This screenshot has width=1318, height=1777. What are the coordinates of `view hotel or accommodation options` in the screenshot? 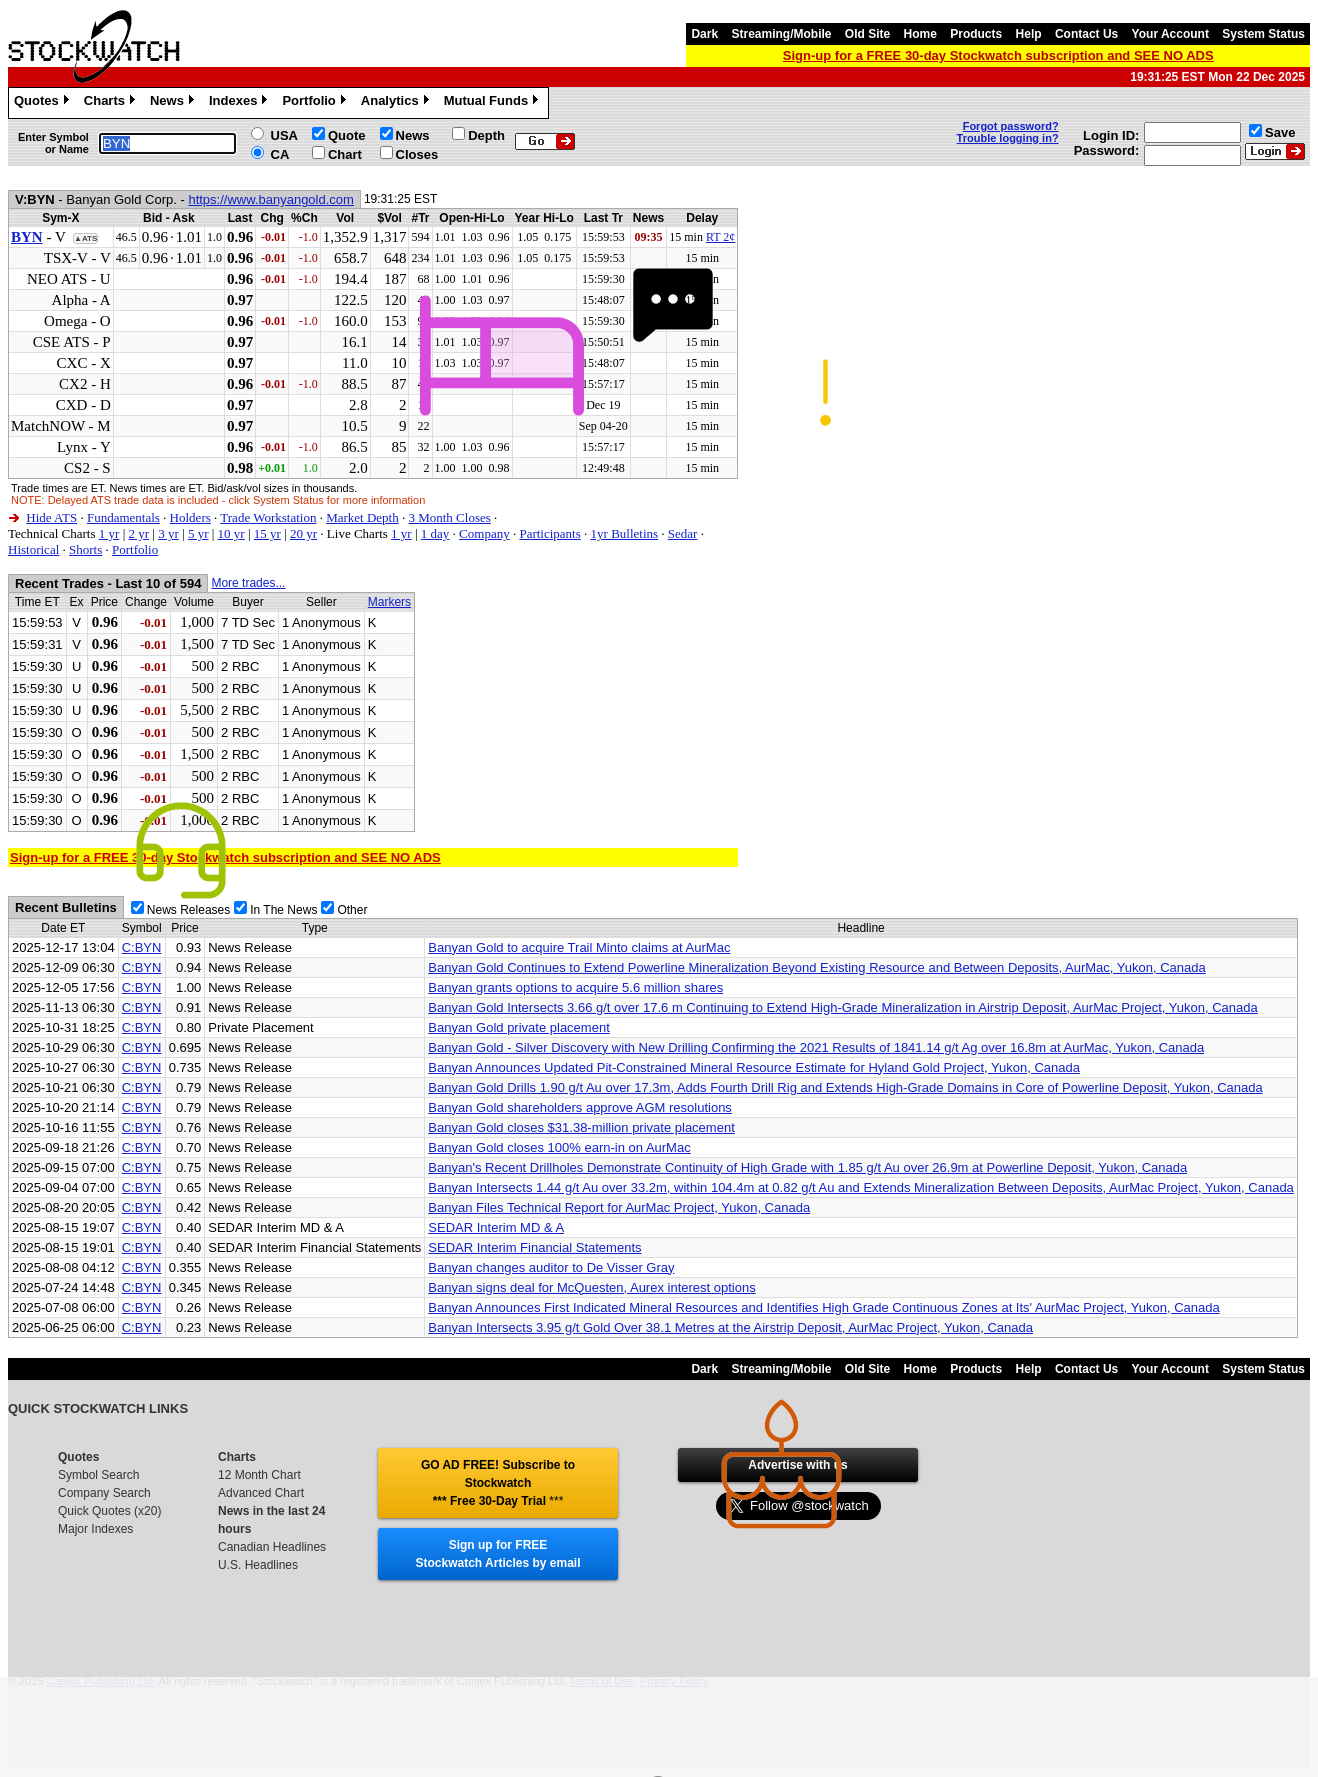 It's located at (496, 355).